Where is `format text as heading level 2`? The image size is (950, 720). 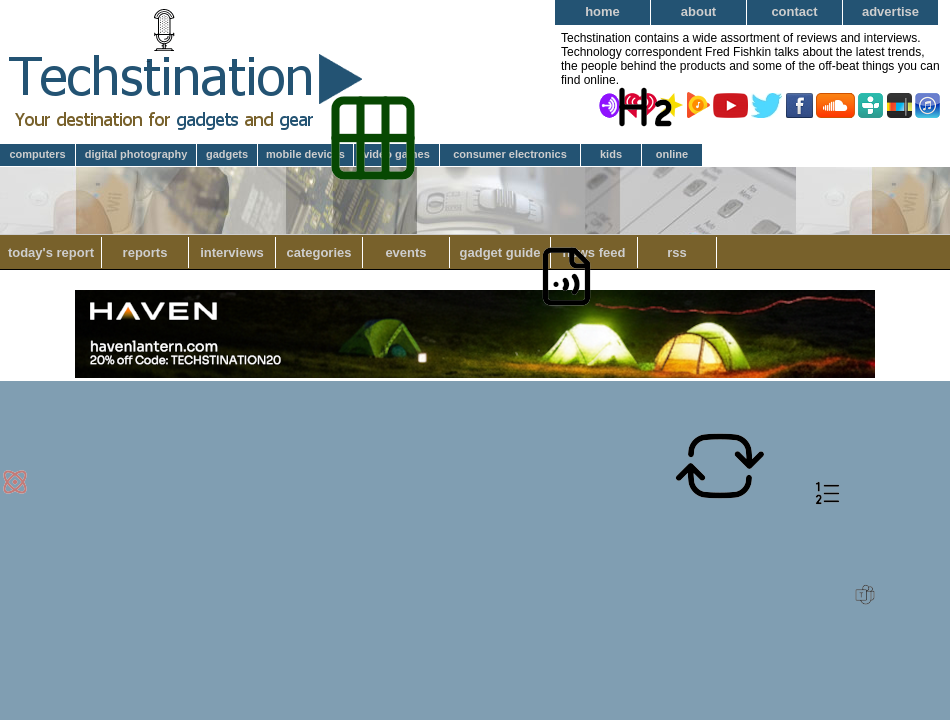 format text as heading level 2 is located at coordinates (644, 107).